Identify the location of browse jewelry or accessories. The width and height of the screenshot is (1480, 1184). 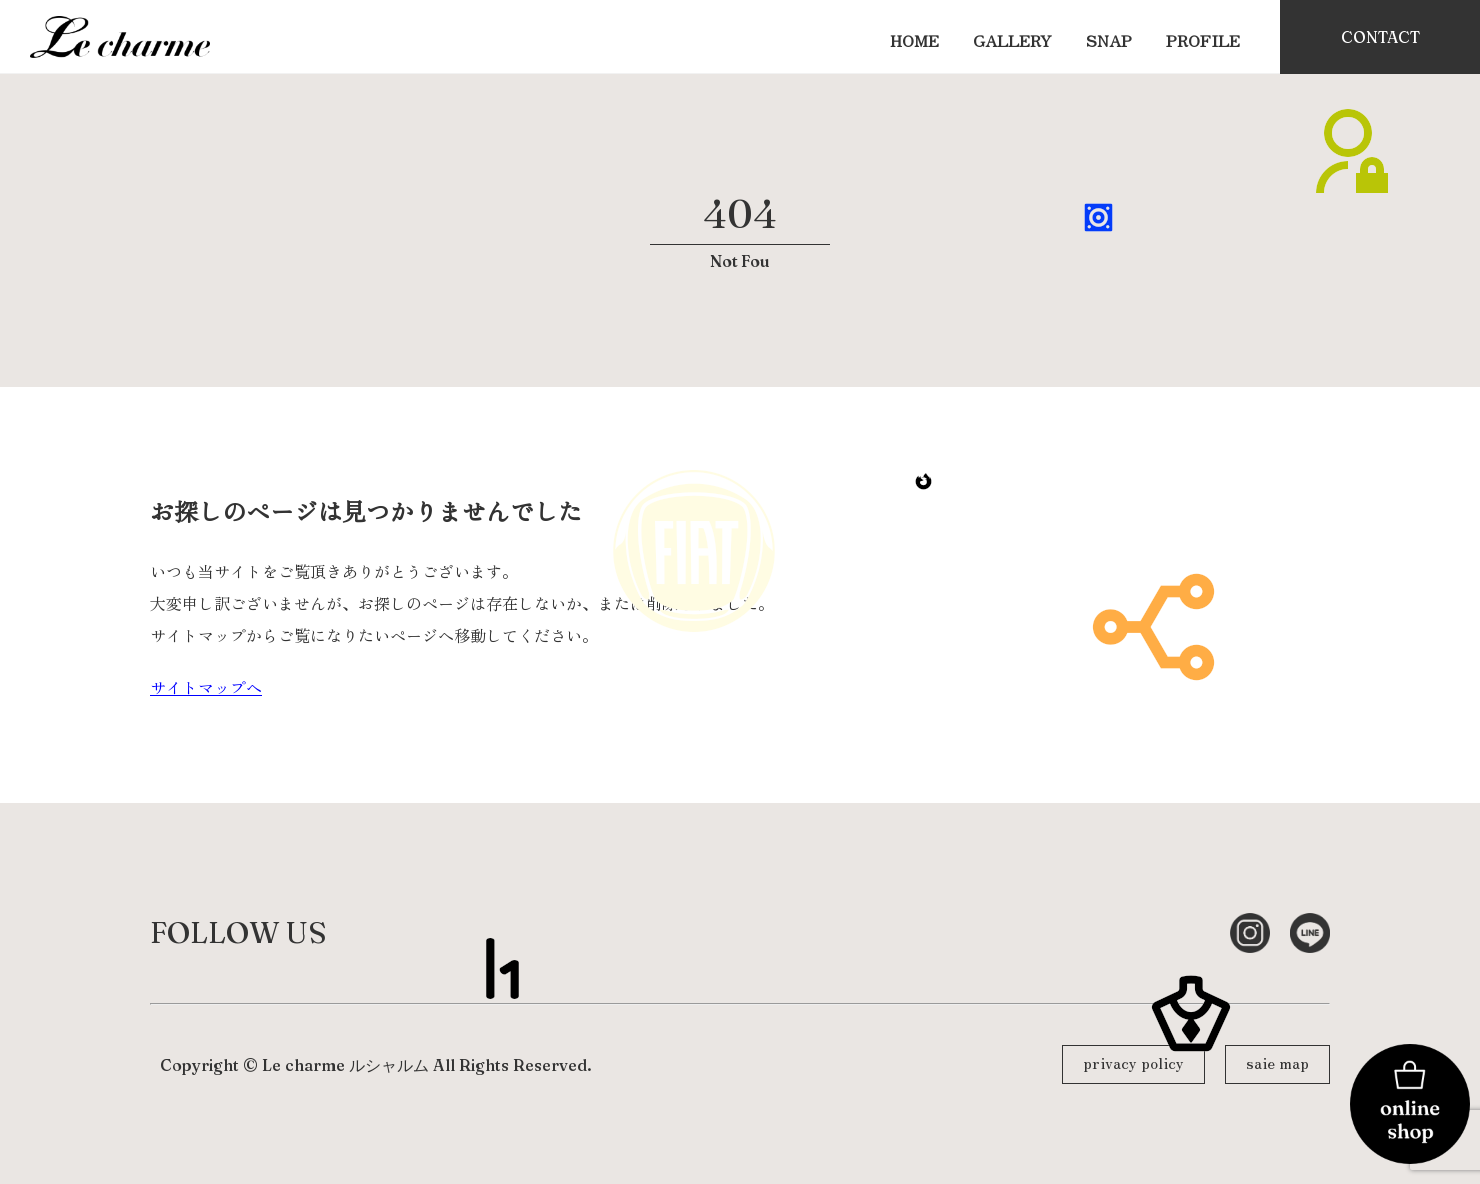
(1191, 1016).